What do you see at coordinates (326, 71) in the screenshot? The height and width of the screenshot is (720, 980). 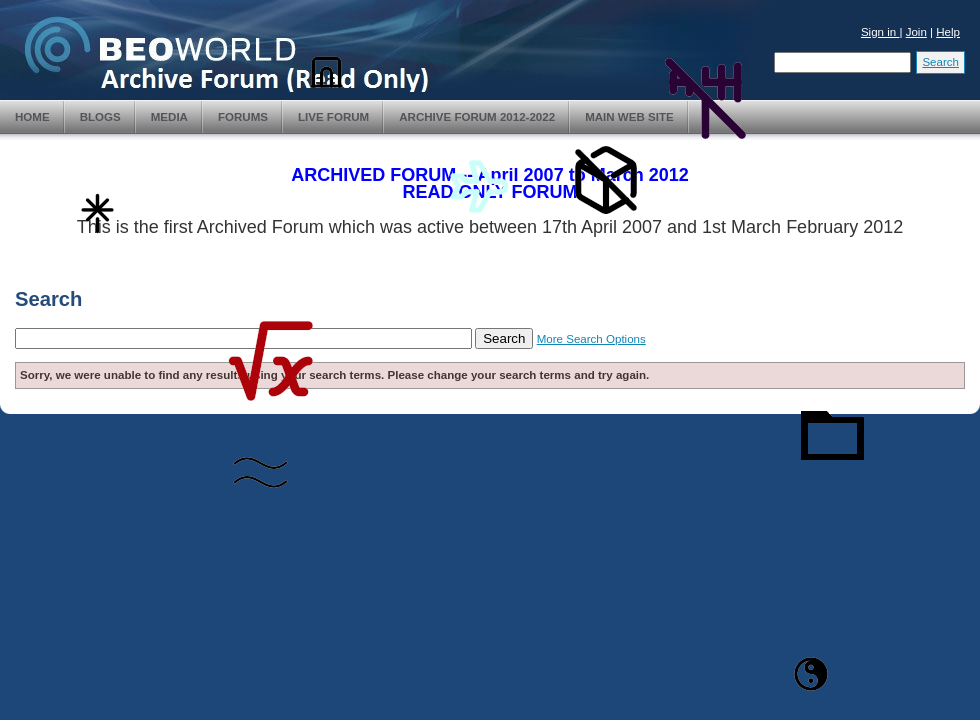 I see `view building or property details` at bounding box center [326, 71].